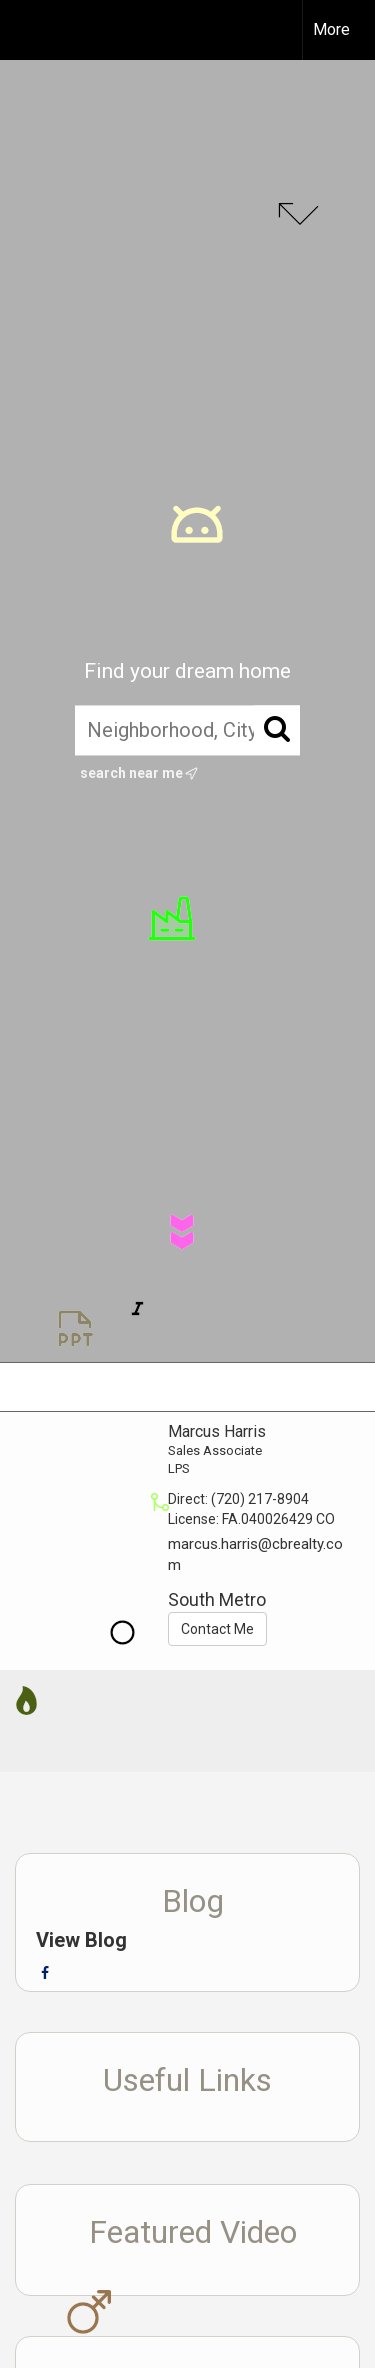 Image resolution: width=375 pixels, height=2368 pixels. Describe the element at coordinates (182, 1232) in the screenshot. I see `view your earned badges or achievements` at that location.